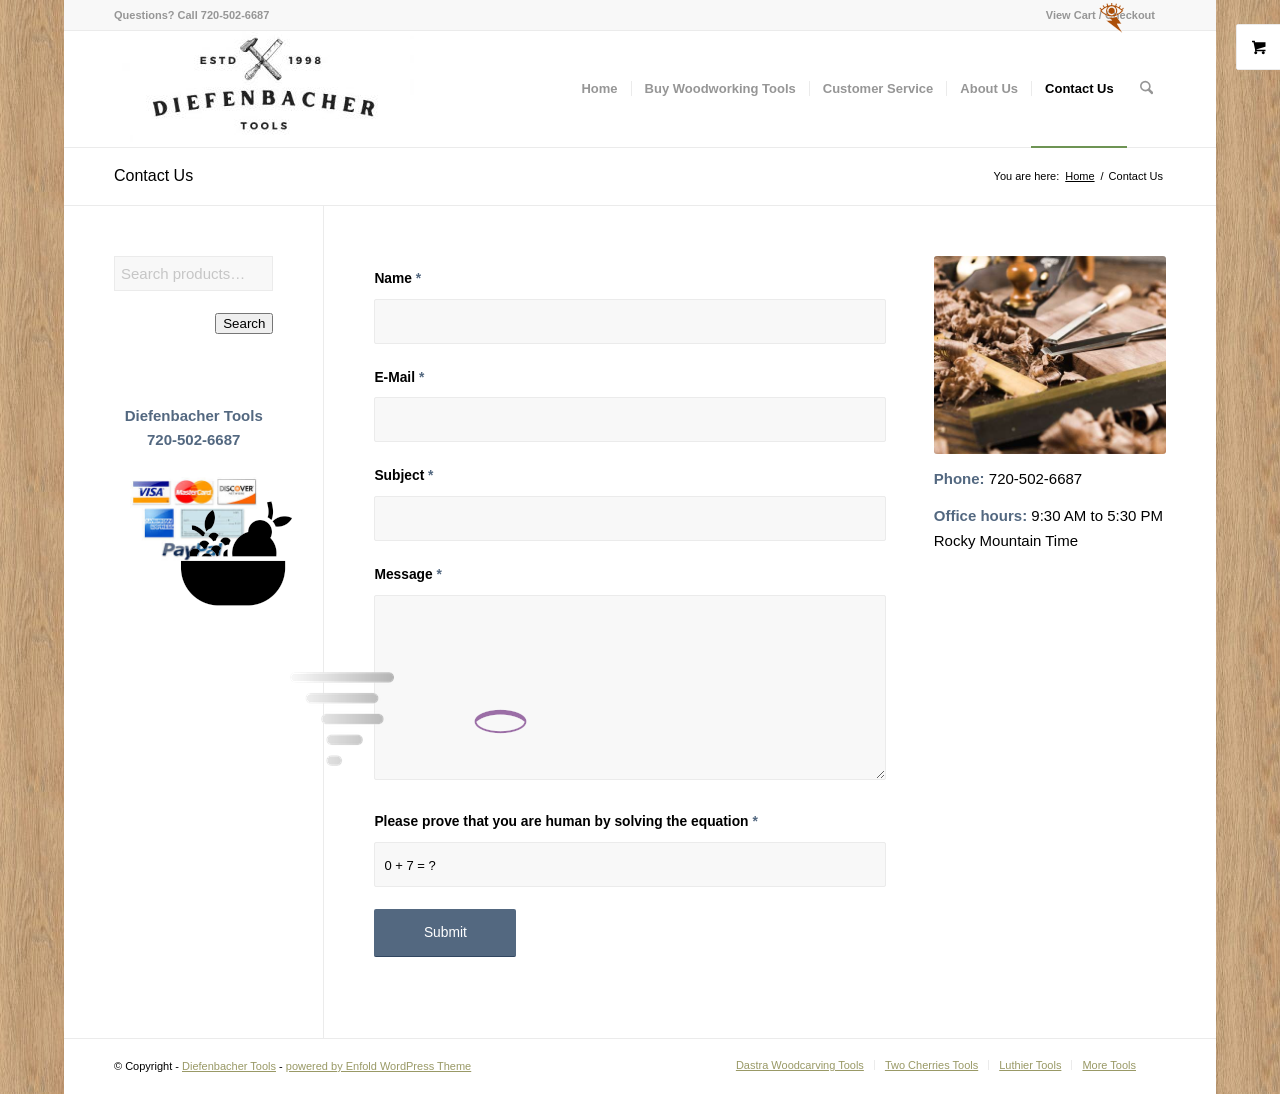 The width and height of the screenshot is (1280, 1094). I want to click on indicates a pit or trap hazard in gameplay, so click(500, 721).